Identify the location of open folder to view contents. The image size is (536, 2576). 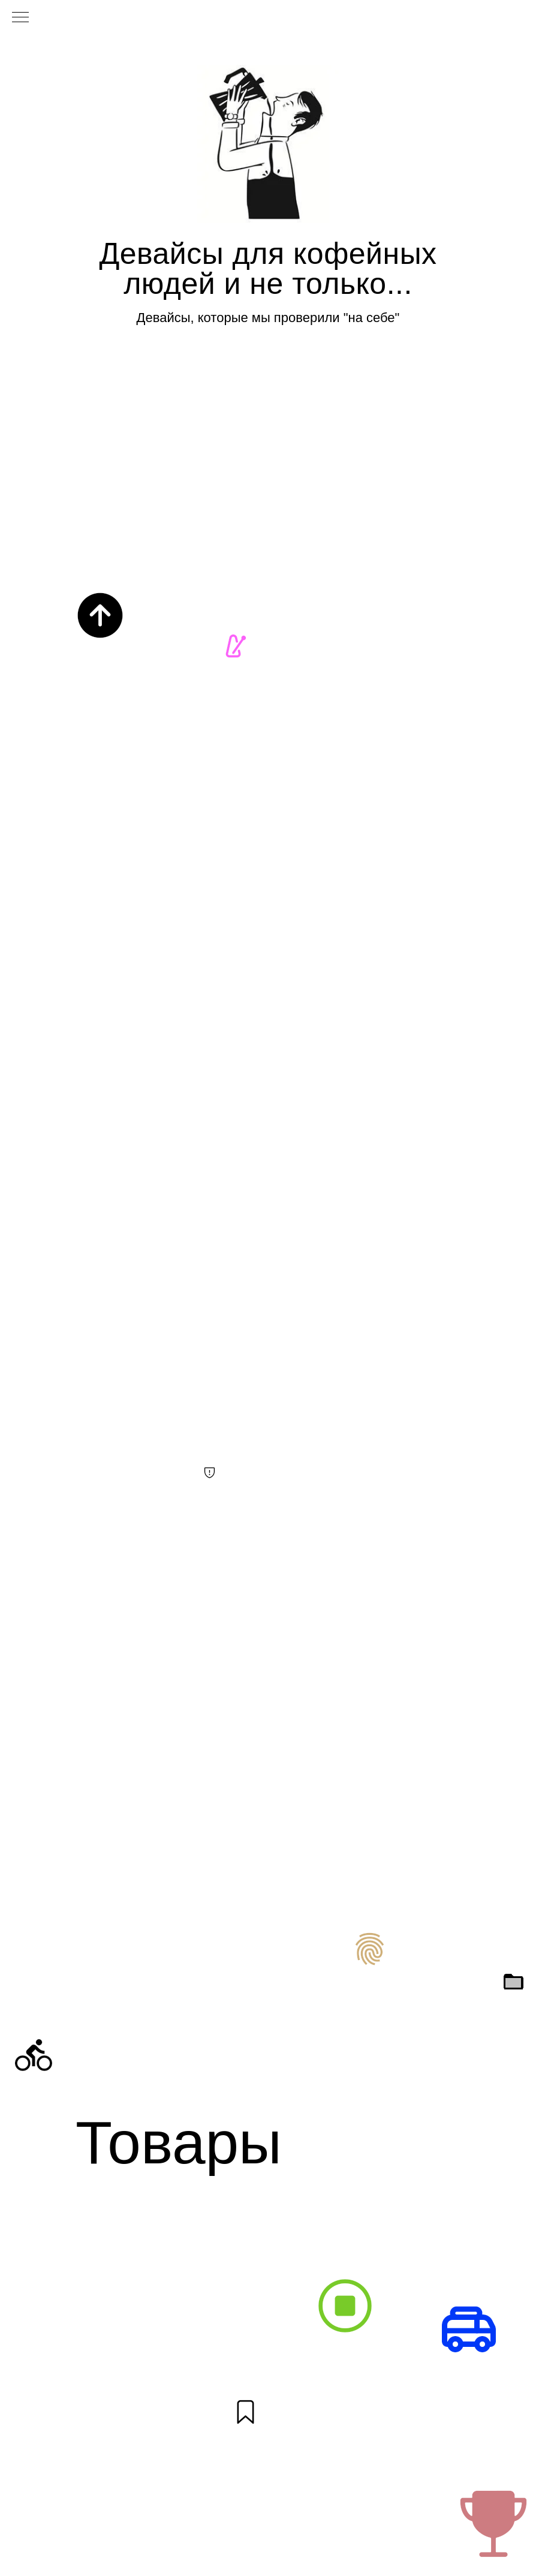
(513, 1982).